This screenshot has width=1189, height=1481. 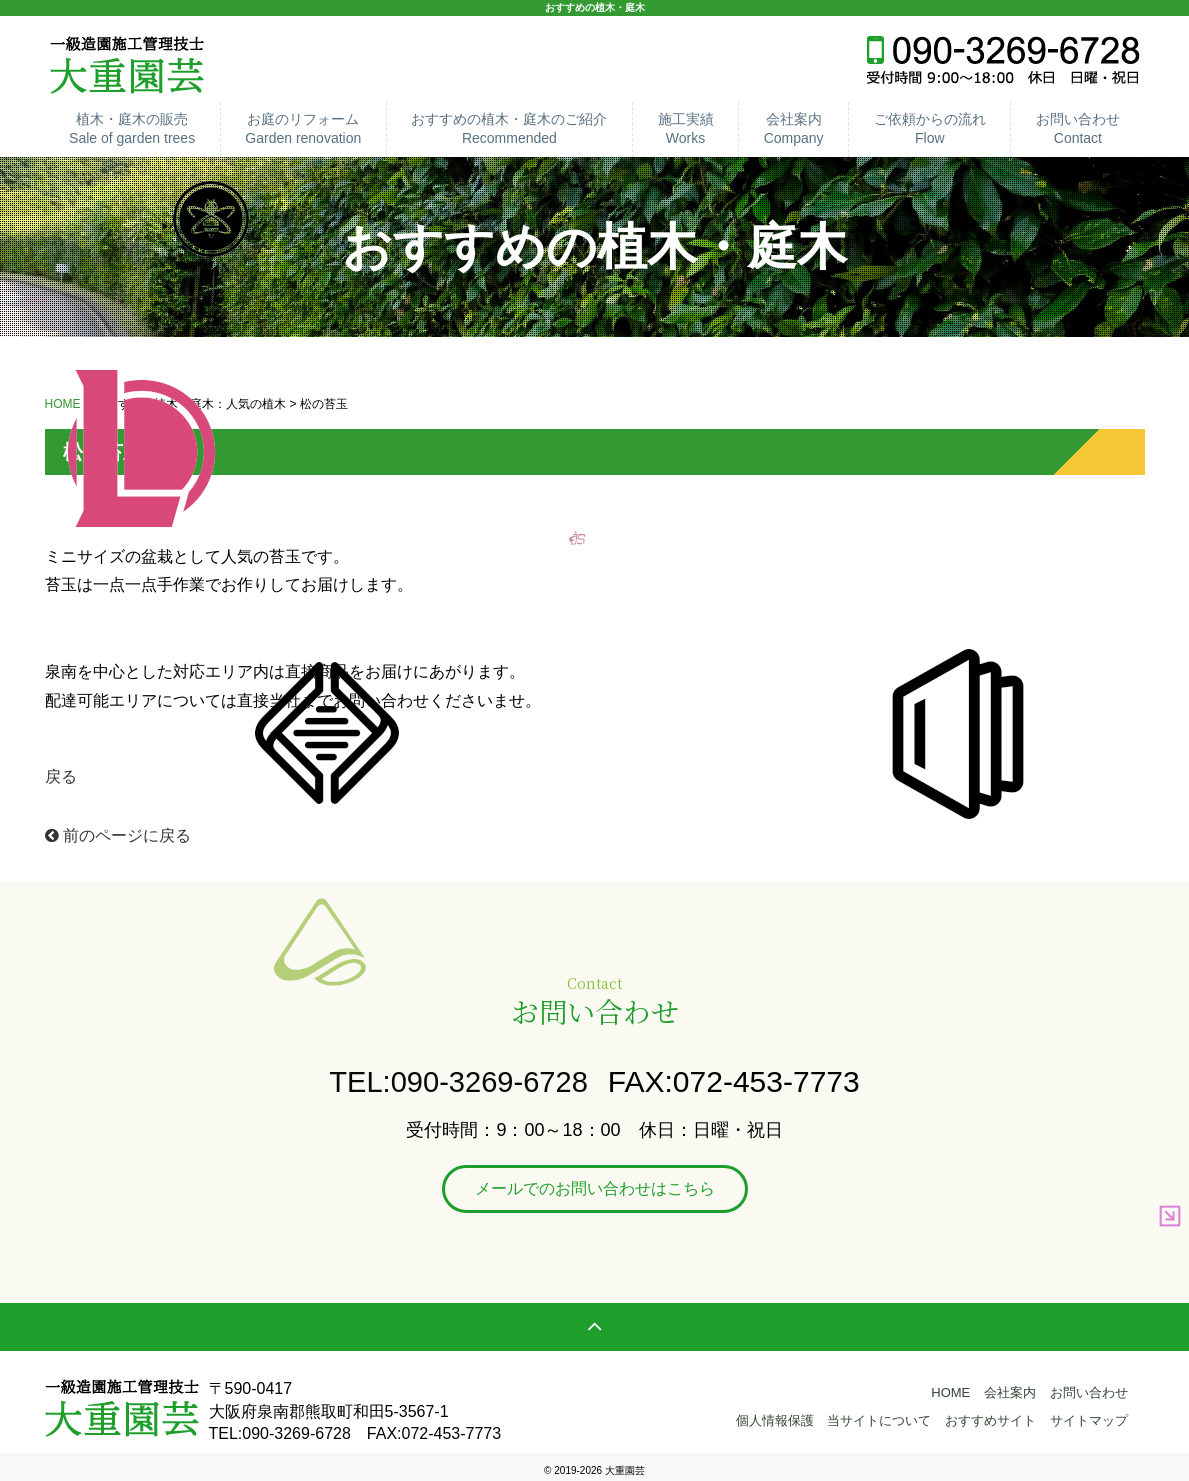 What do you see at coordinates (141, 448) in the screenshot?
I see `launch League of Legends` at bounding box center [141, 448].